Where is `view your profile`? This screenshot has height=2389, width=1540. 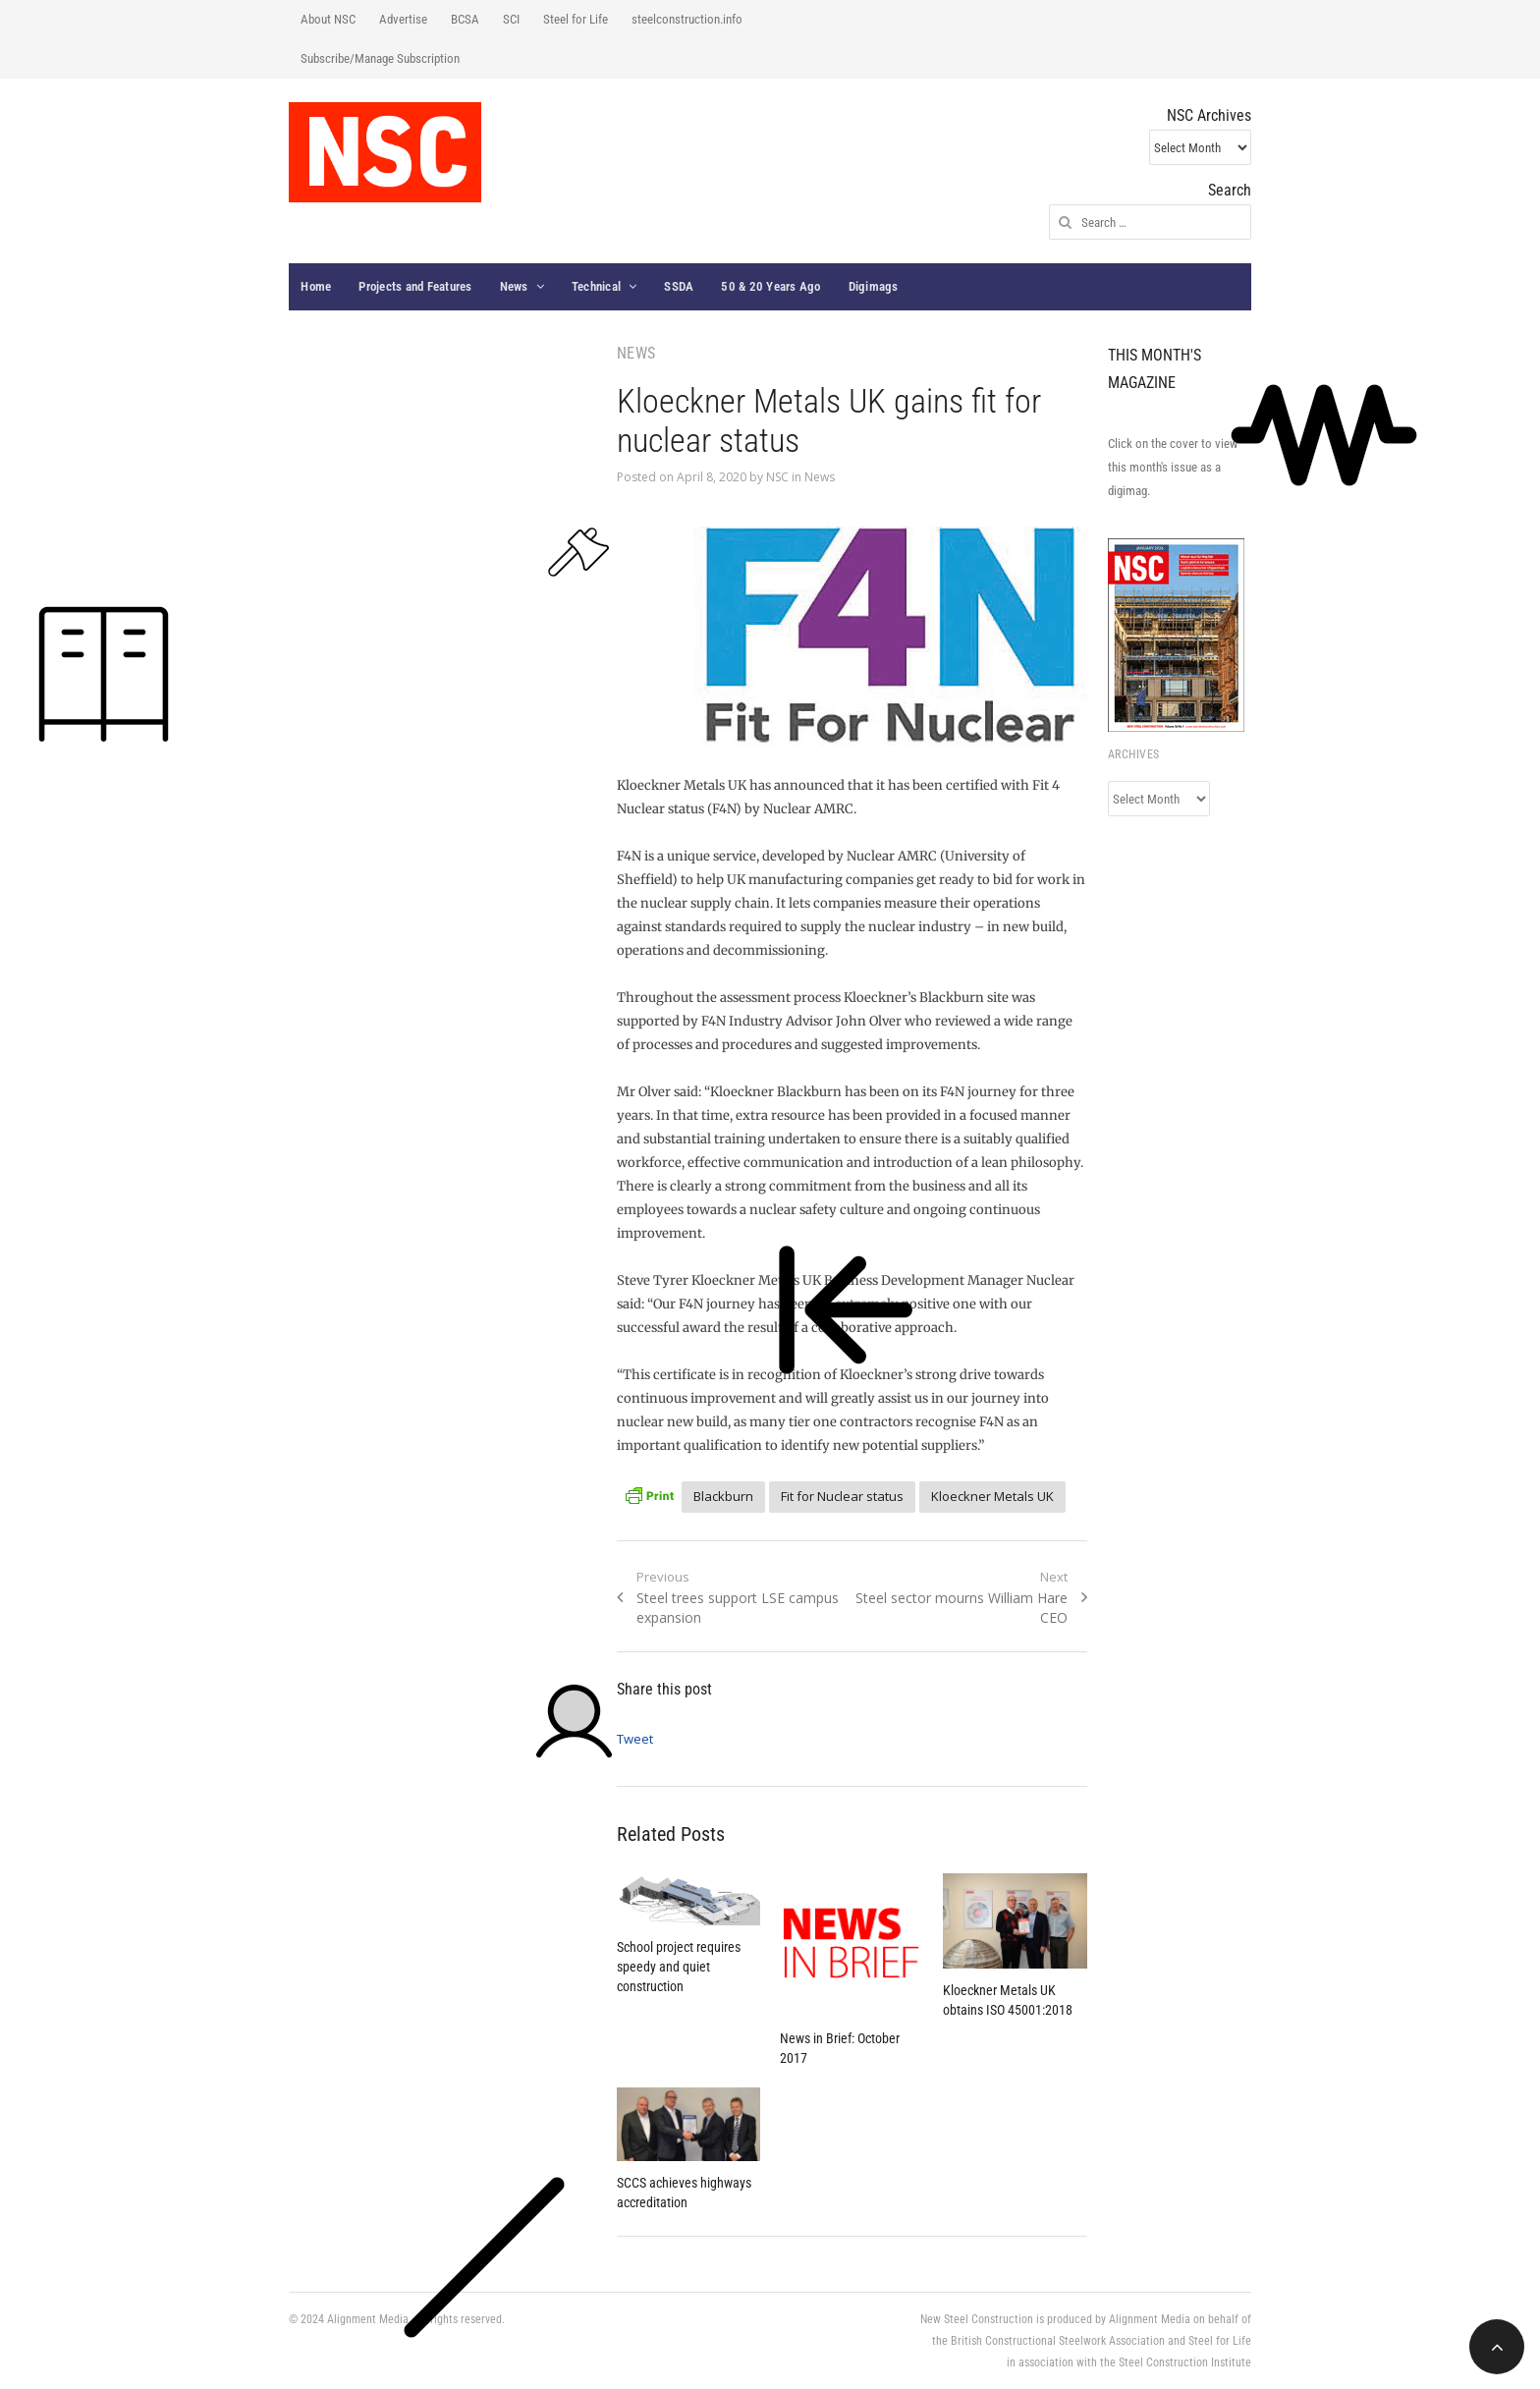
view your profile is located at coordinates (574, 1722).